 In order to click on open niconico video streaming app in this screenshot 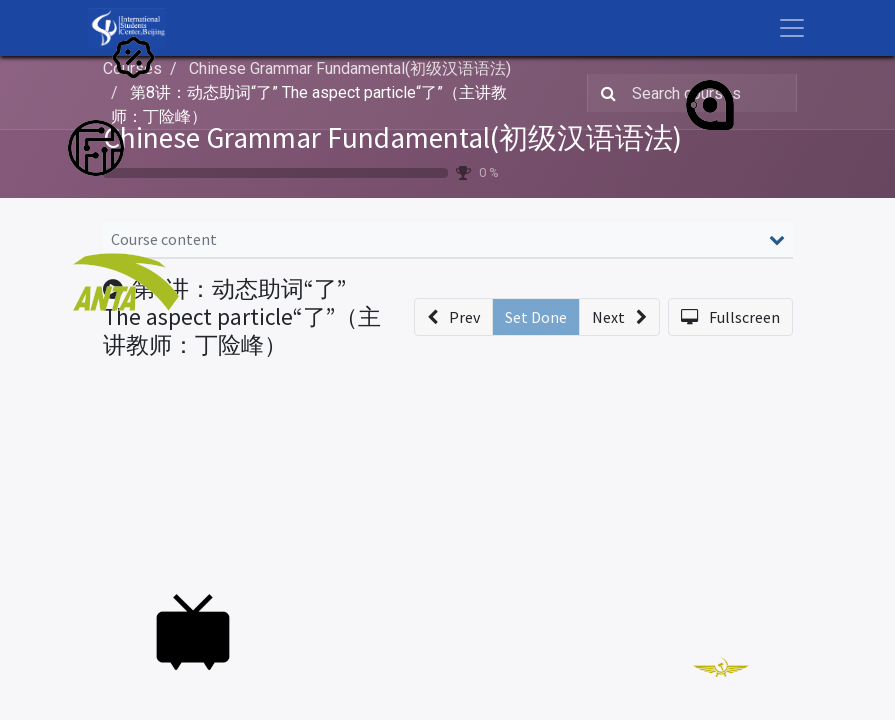, I will do `click(193, 632)`.